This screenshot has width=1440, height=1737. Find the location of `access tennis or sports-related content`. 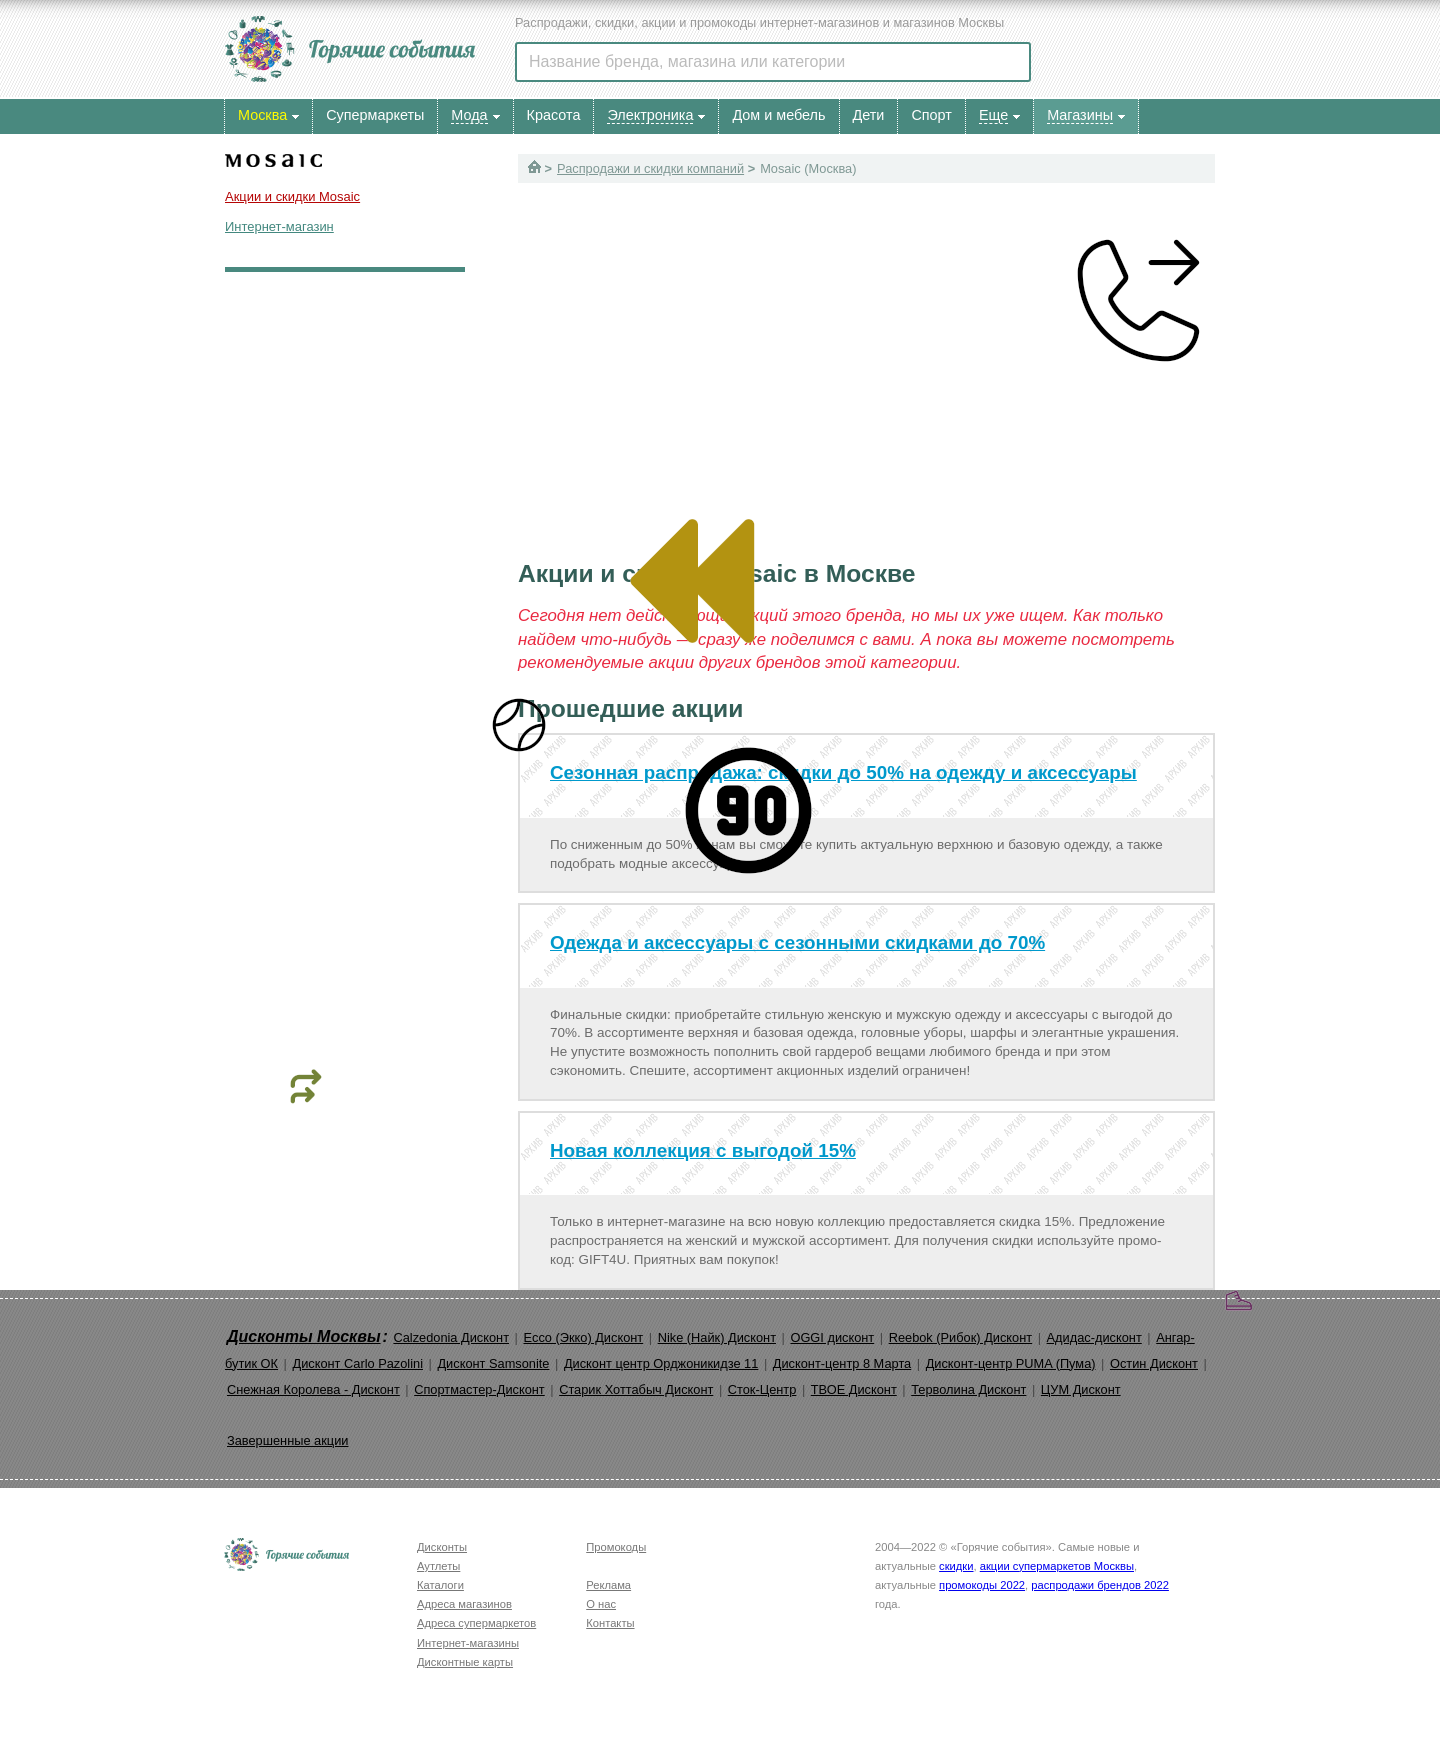

access tennis or sports-related content is located at coordinates (519, 725).